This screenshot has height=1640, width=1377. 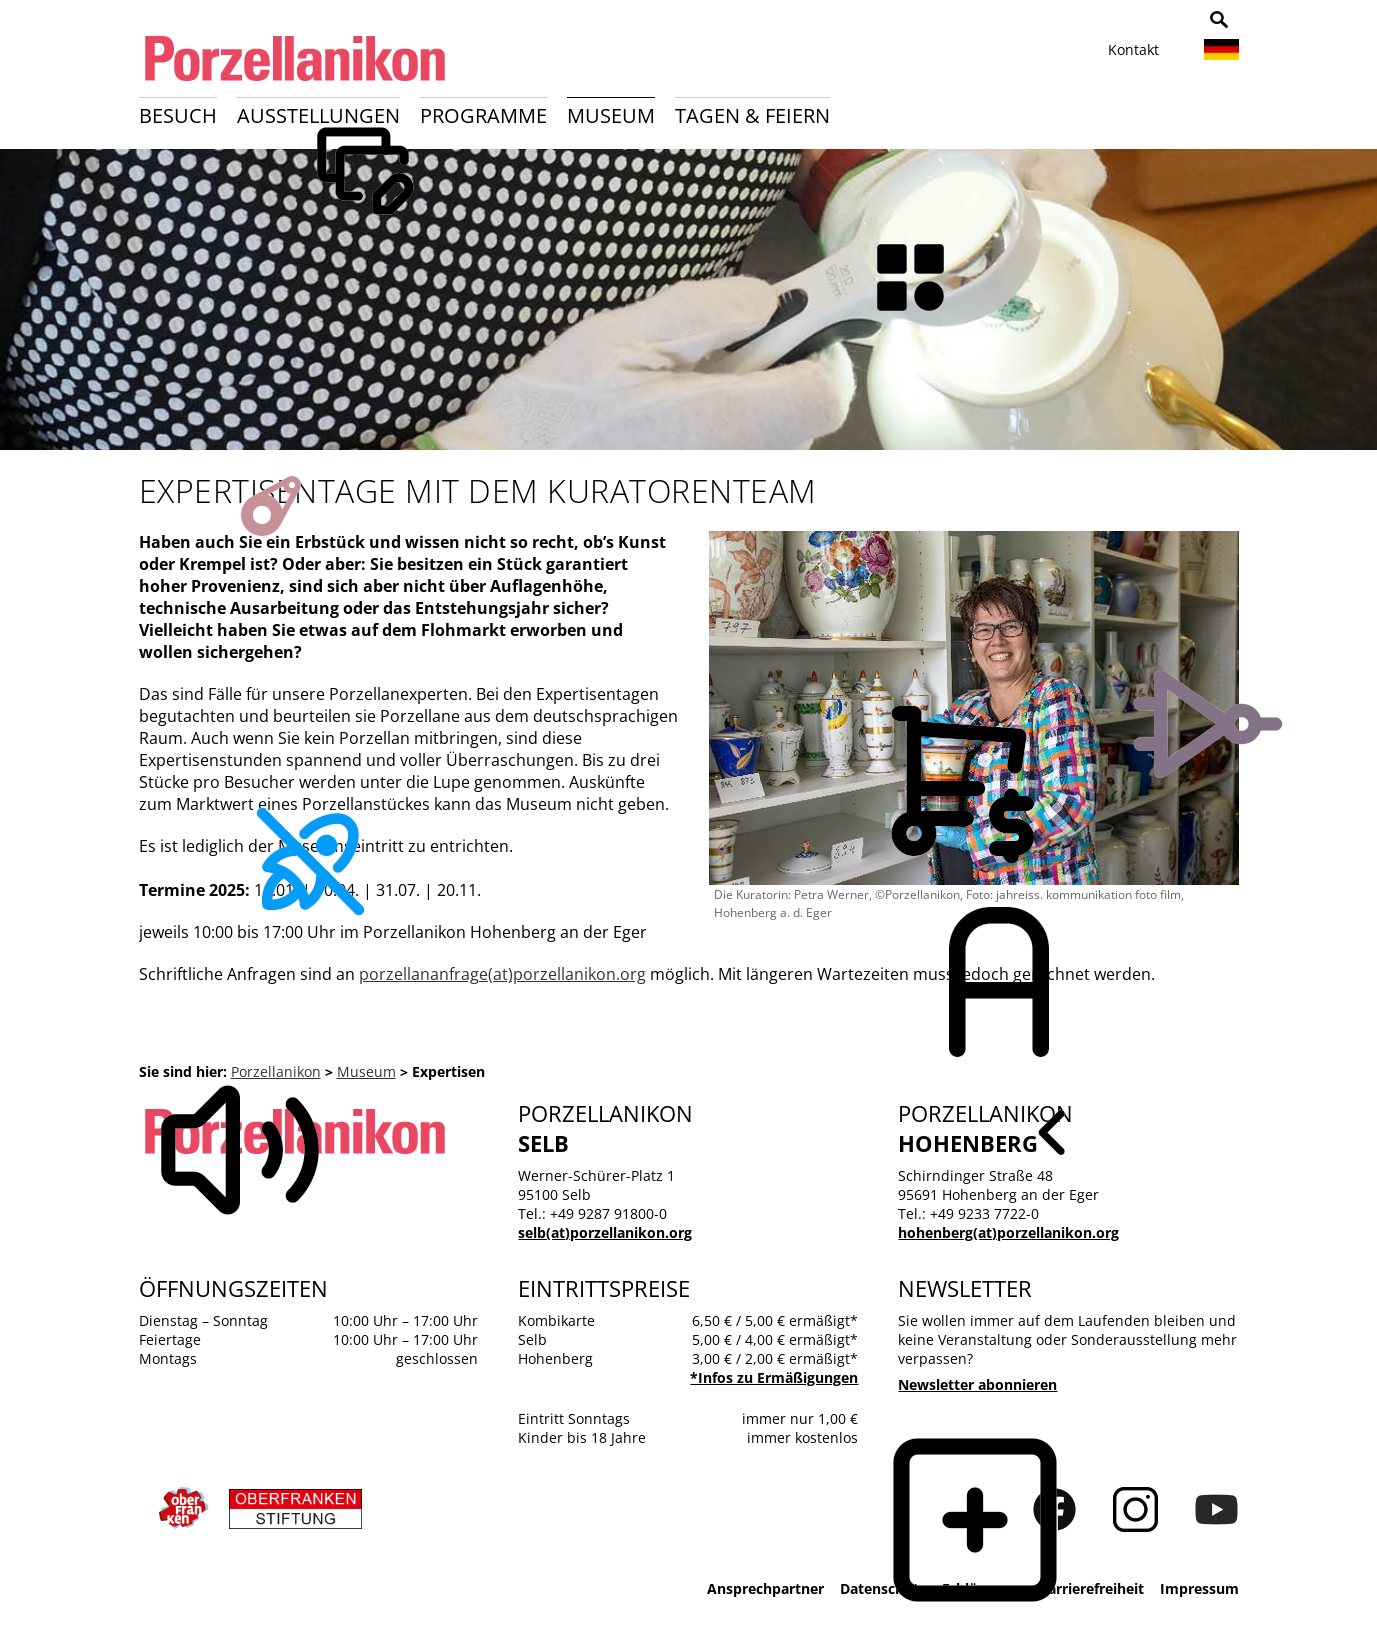 I want to click on add a new item or entry, so click(x=975, y=1520).